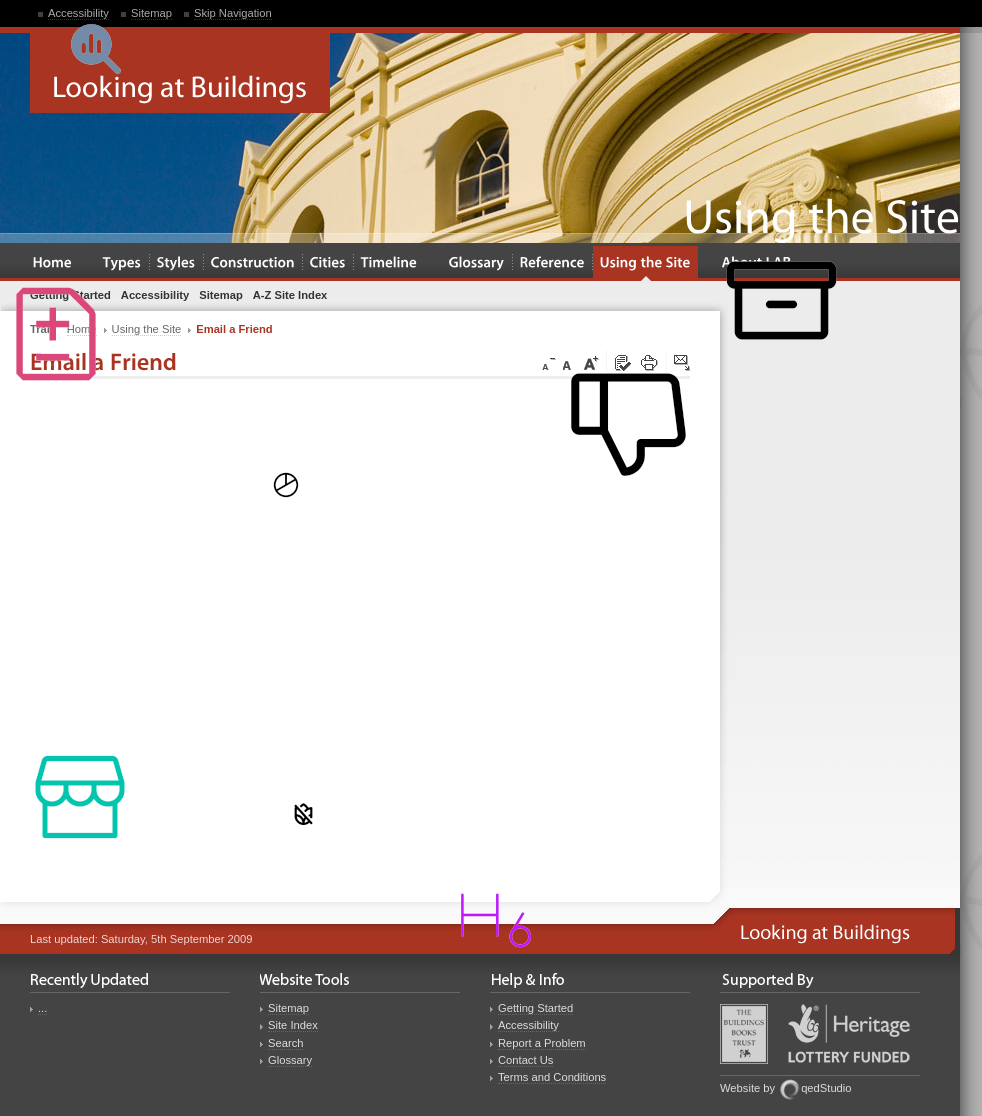 The height and width of the screenshot is (1116, 982). I want to click on indicates gluten-free or grain-free option, so click(303, 814).